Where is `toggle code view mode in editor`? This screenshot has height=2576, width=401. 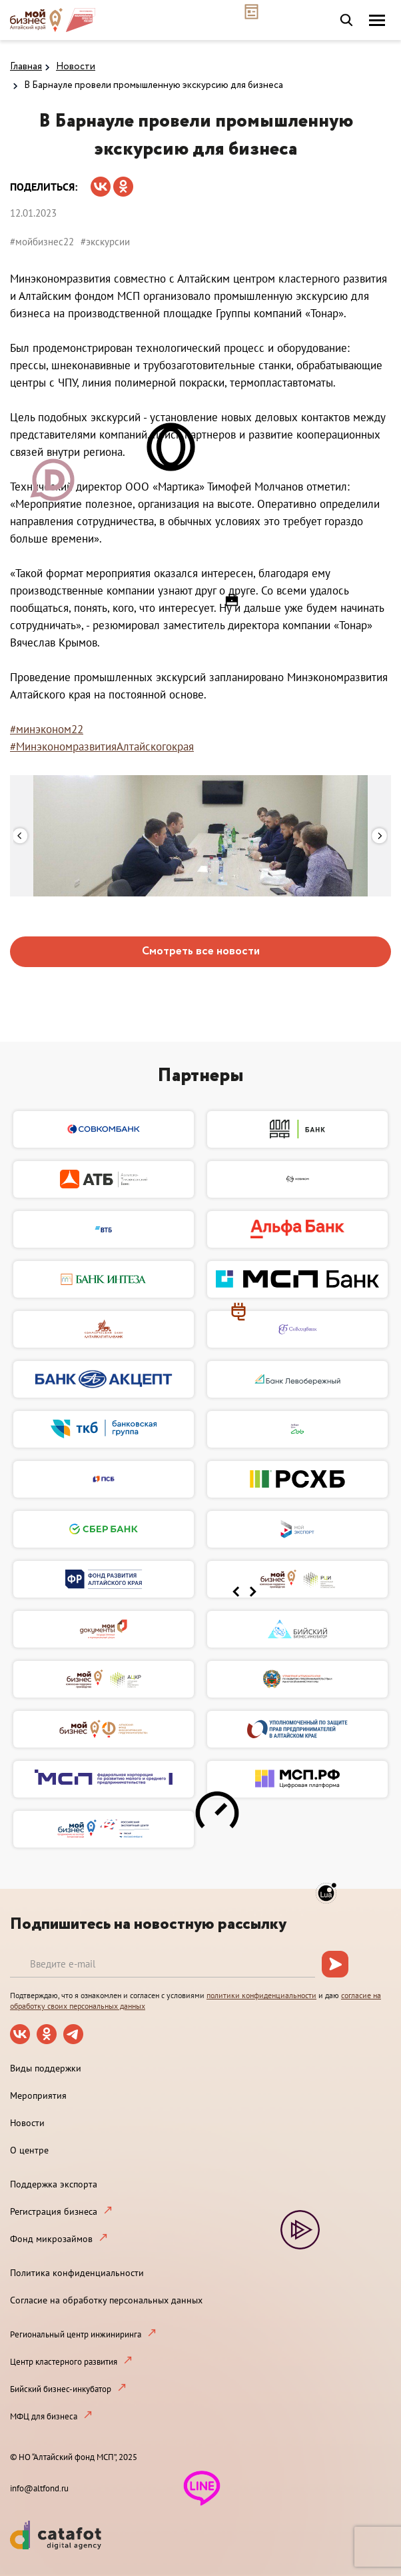
toggle code view mode in editor is located at coordinates (244, 1592).